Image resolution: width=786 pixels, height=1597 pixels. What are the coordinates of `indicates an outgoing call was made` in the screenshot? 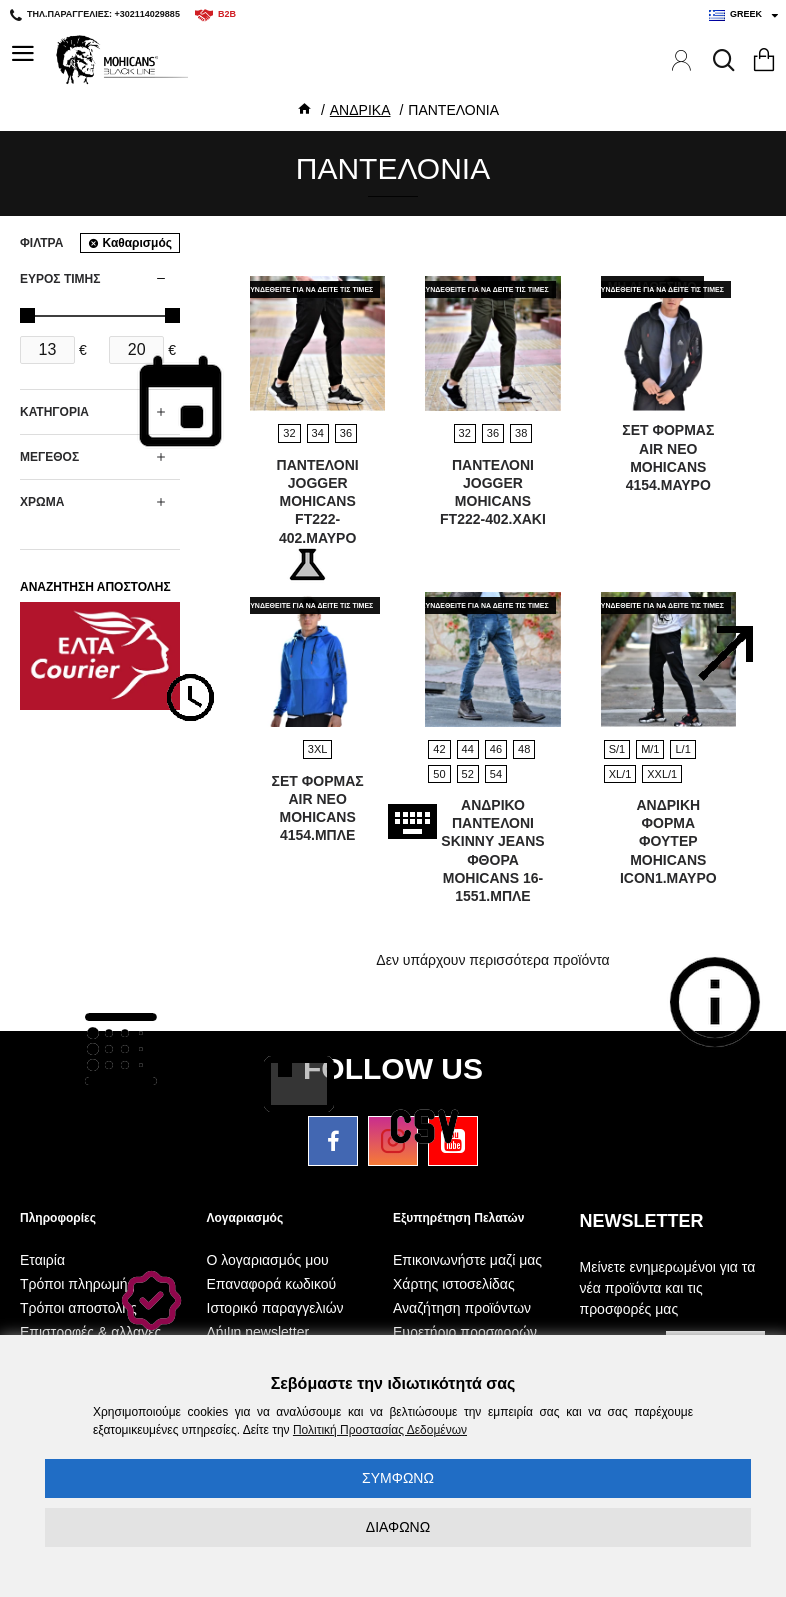 It's located at (727, 651).